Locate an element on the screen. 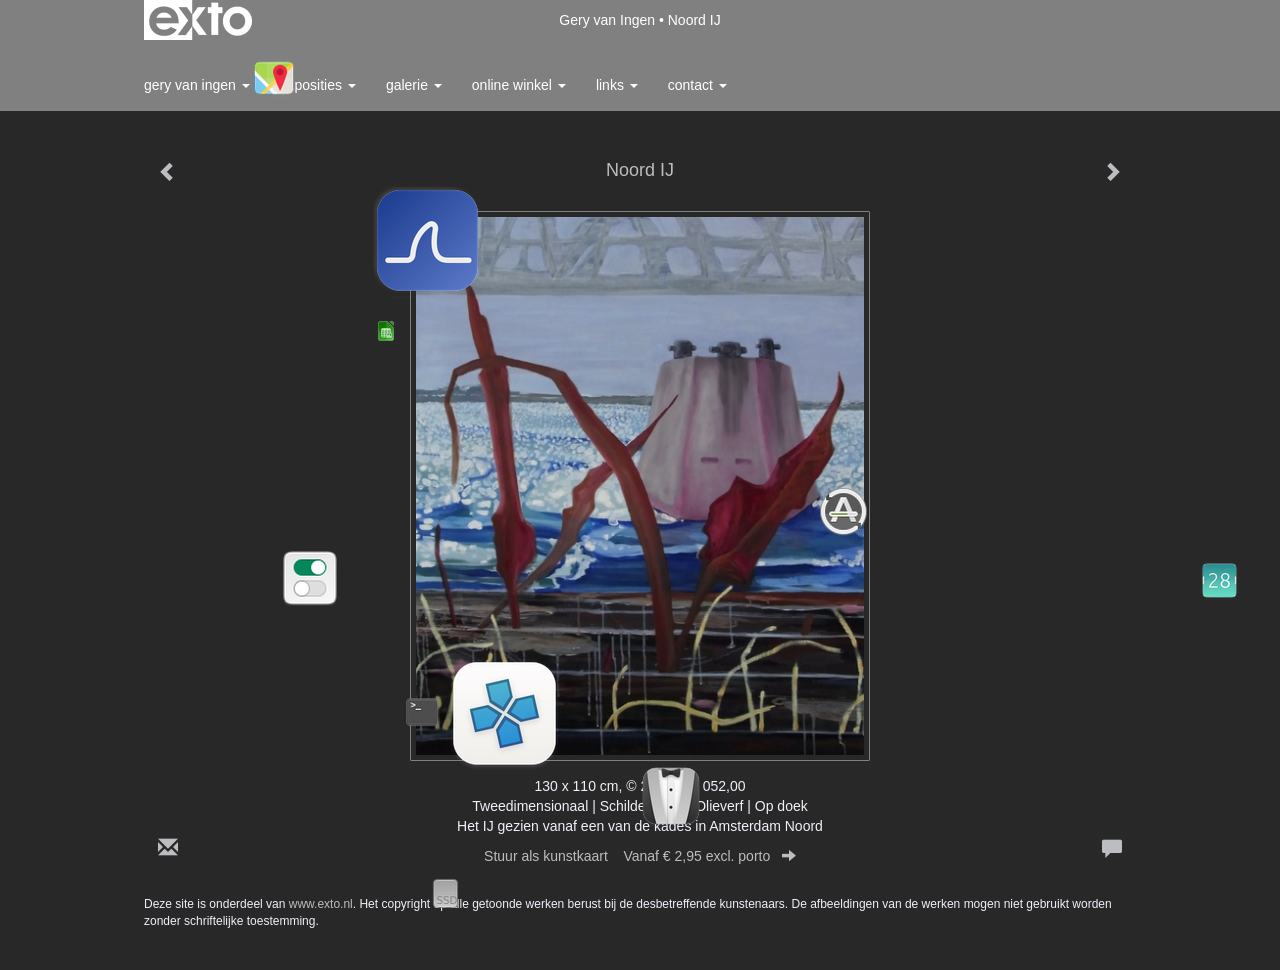 This screenshot has width=1280, height=970. open LibreOffice Calc spreadsheet application is located at coordinates (386, 331).